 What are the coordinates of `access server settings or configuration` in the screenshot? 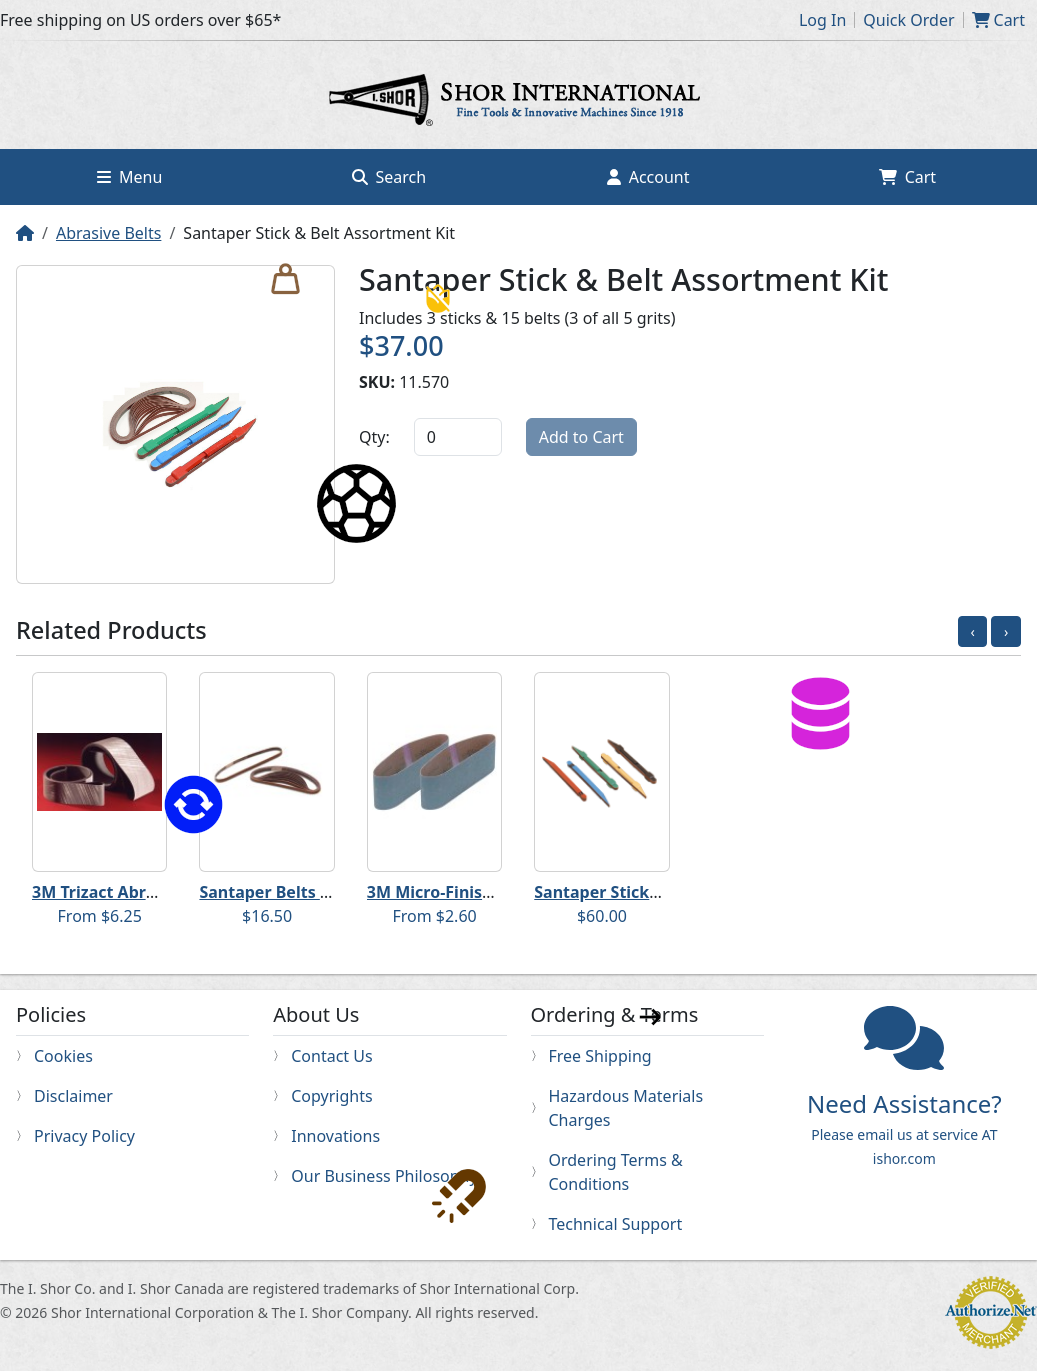 It's located at (820, 713).